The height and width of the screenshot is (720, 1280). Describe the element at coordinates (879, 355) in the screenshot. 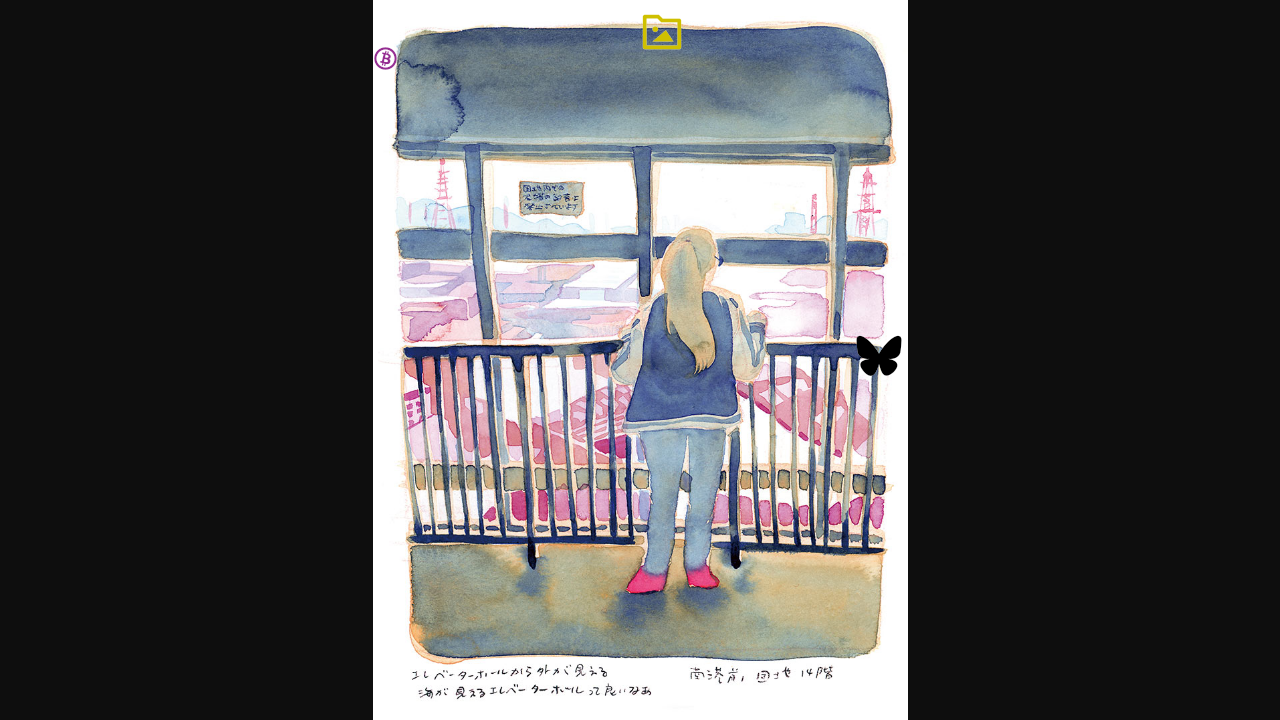

I see `open the Bluesky app` at that location.